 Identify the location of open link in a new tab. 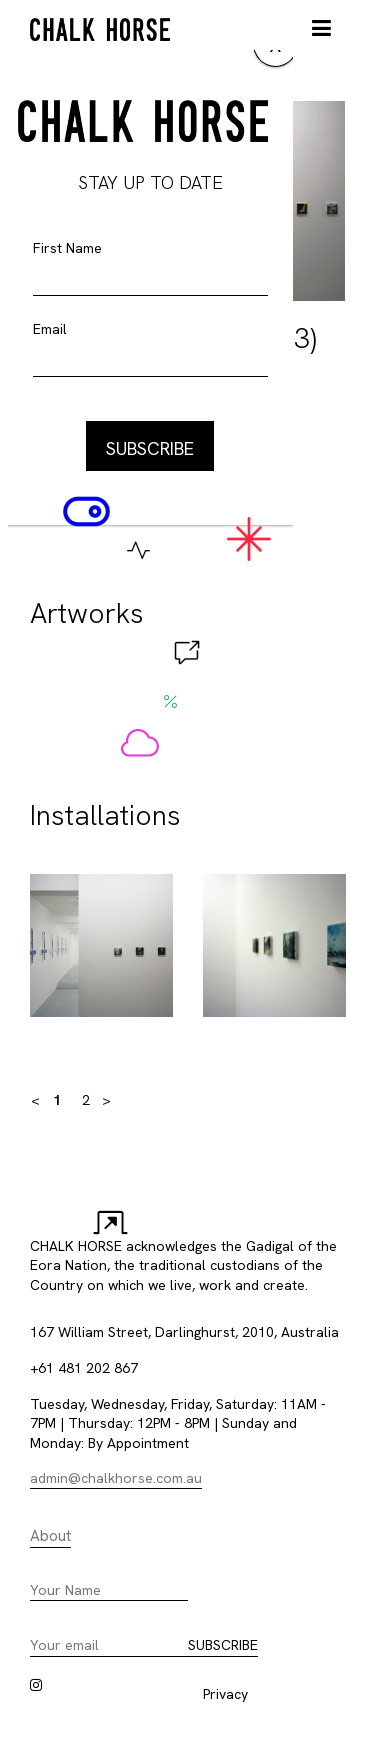
(110, 1222).